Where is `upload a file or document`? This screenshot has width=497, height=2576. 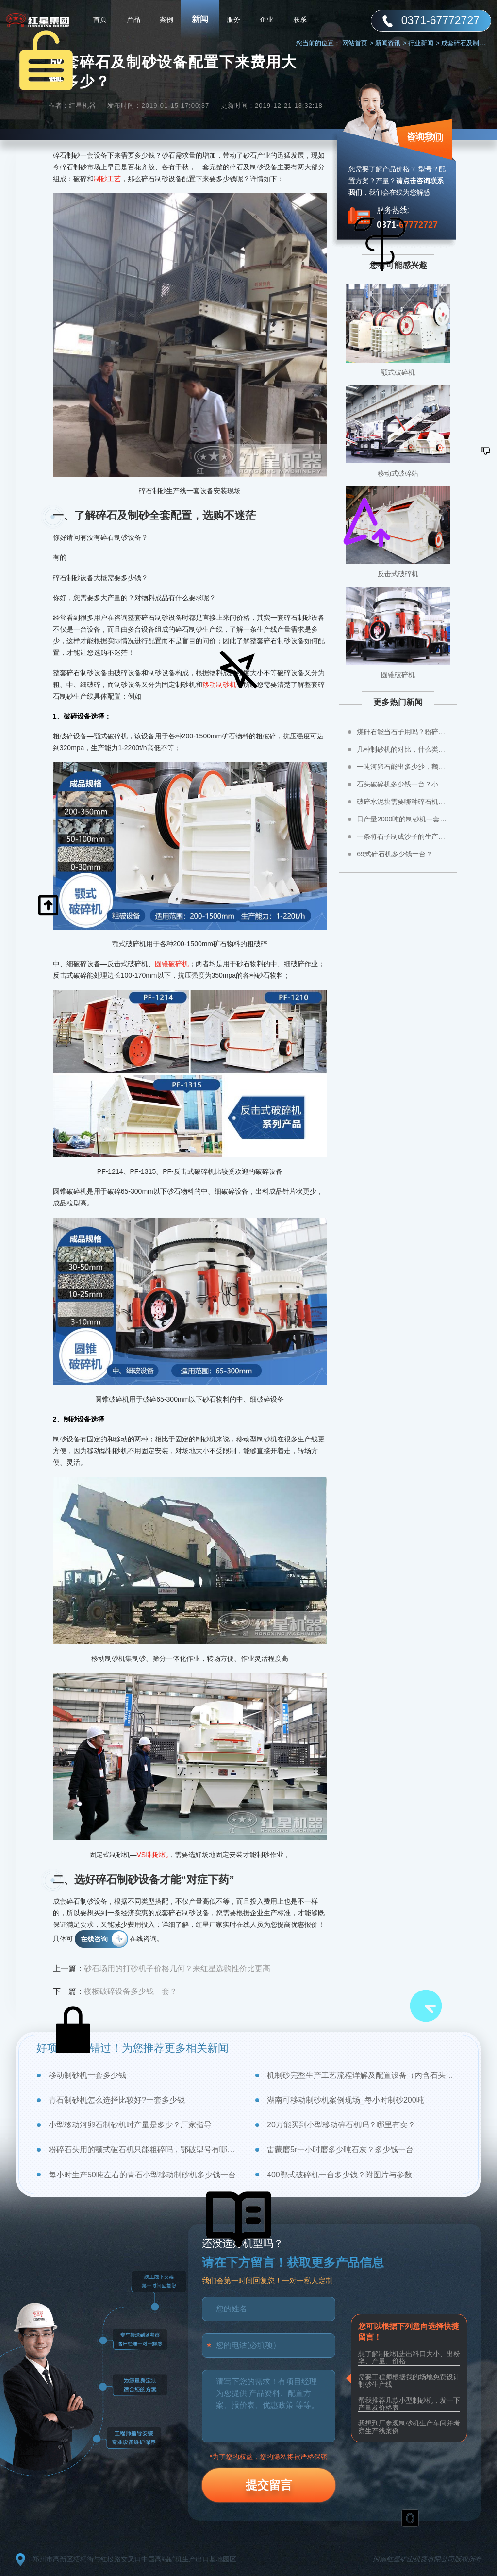 upload a file or document is located at coordinates (48, 905).